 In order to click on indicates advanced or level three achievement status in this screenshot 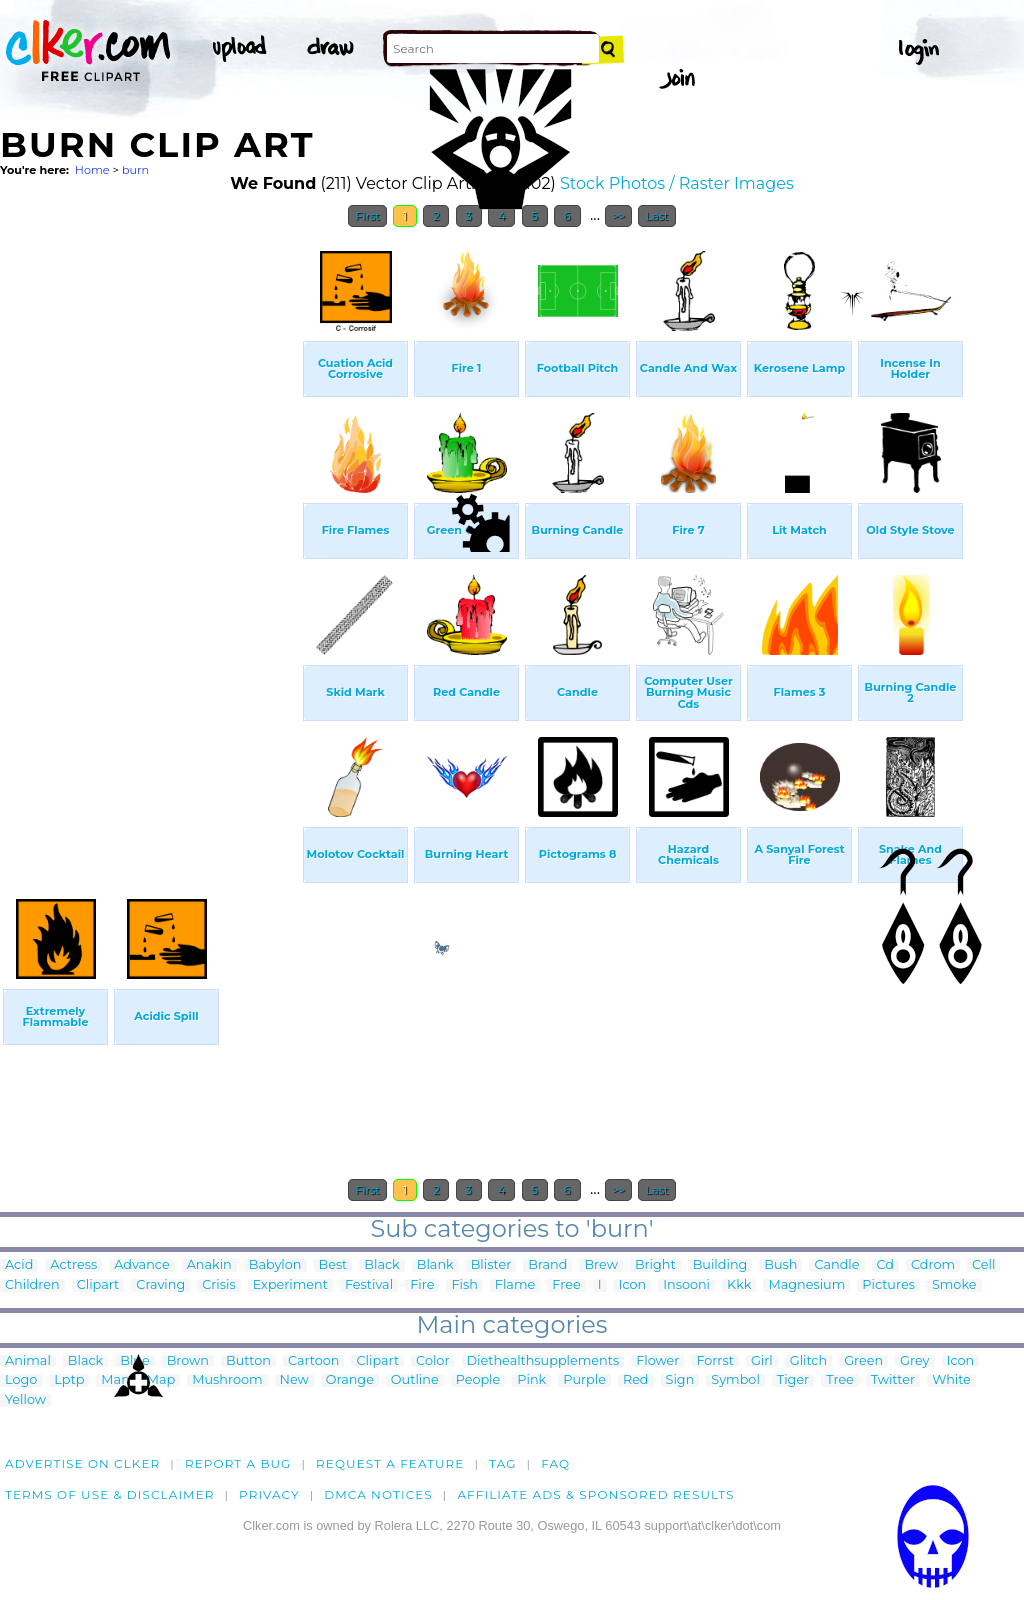, I will do `click(138, 1375)`.